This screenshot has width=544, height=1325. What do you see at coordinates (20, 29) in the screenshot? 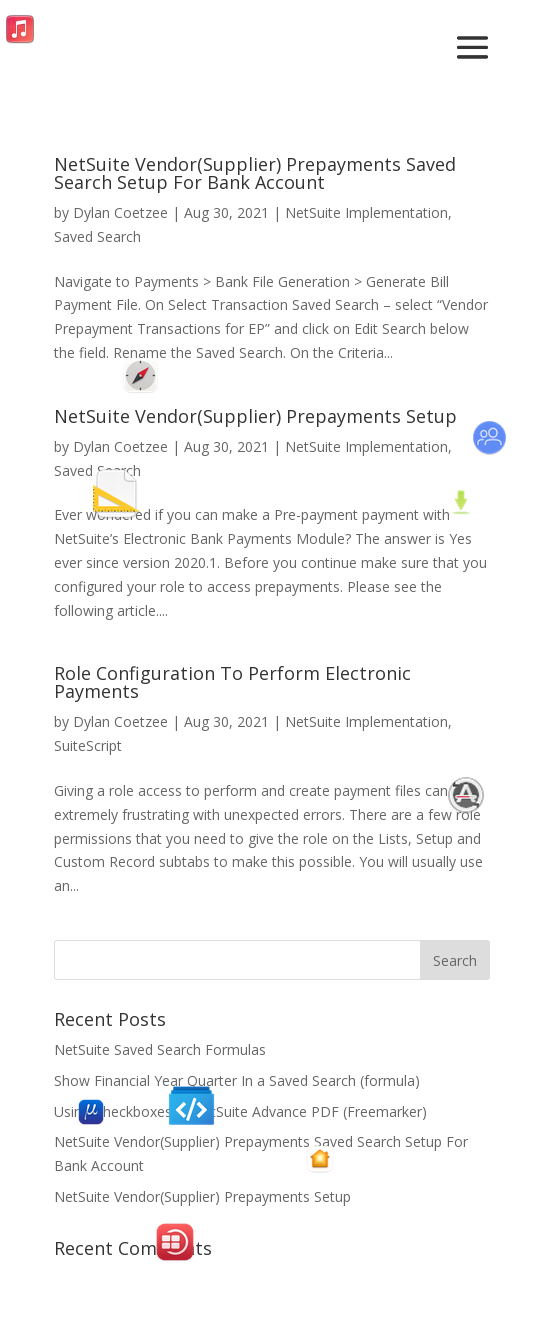
I see `open the music app` at bounding box center [20, 29].